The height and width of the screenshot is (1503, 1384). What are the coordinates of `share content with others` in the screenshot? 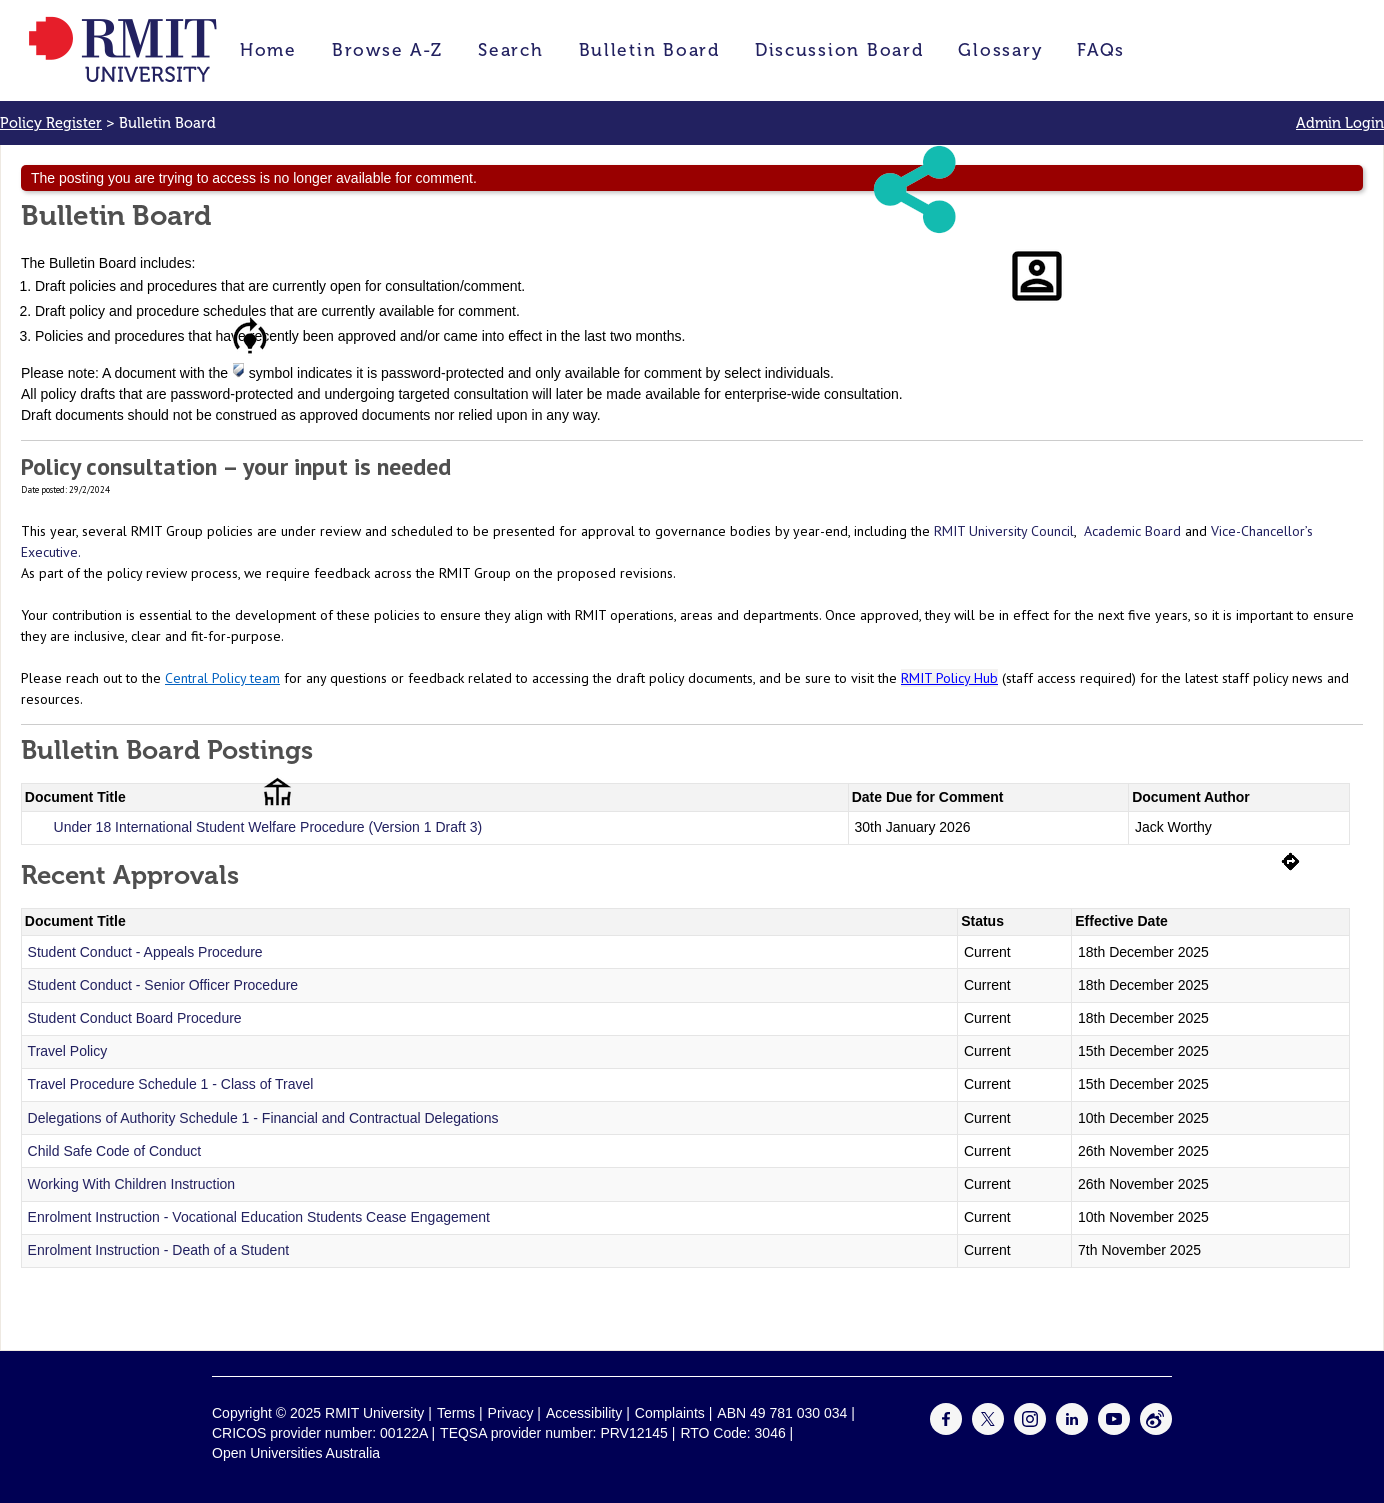 It's located at (917, 189).